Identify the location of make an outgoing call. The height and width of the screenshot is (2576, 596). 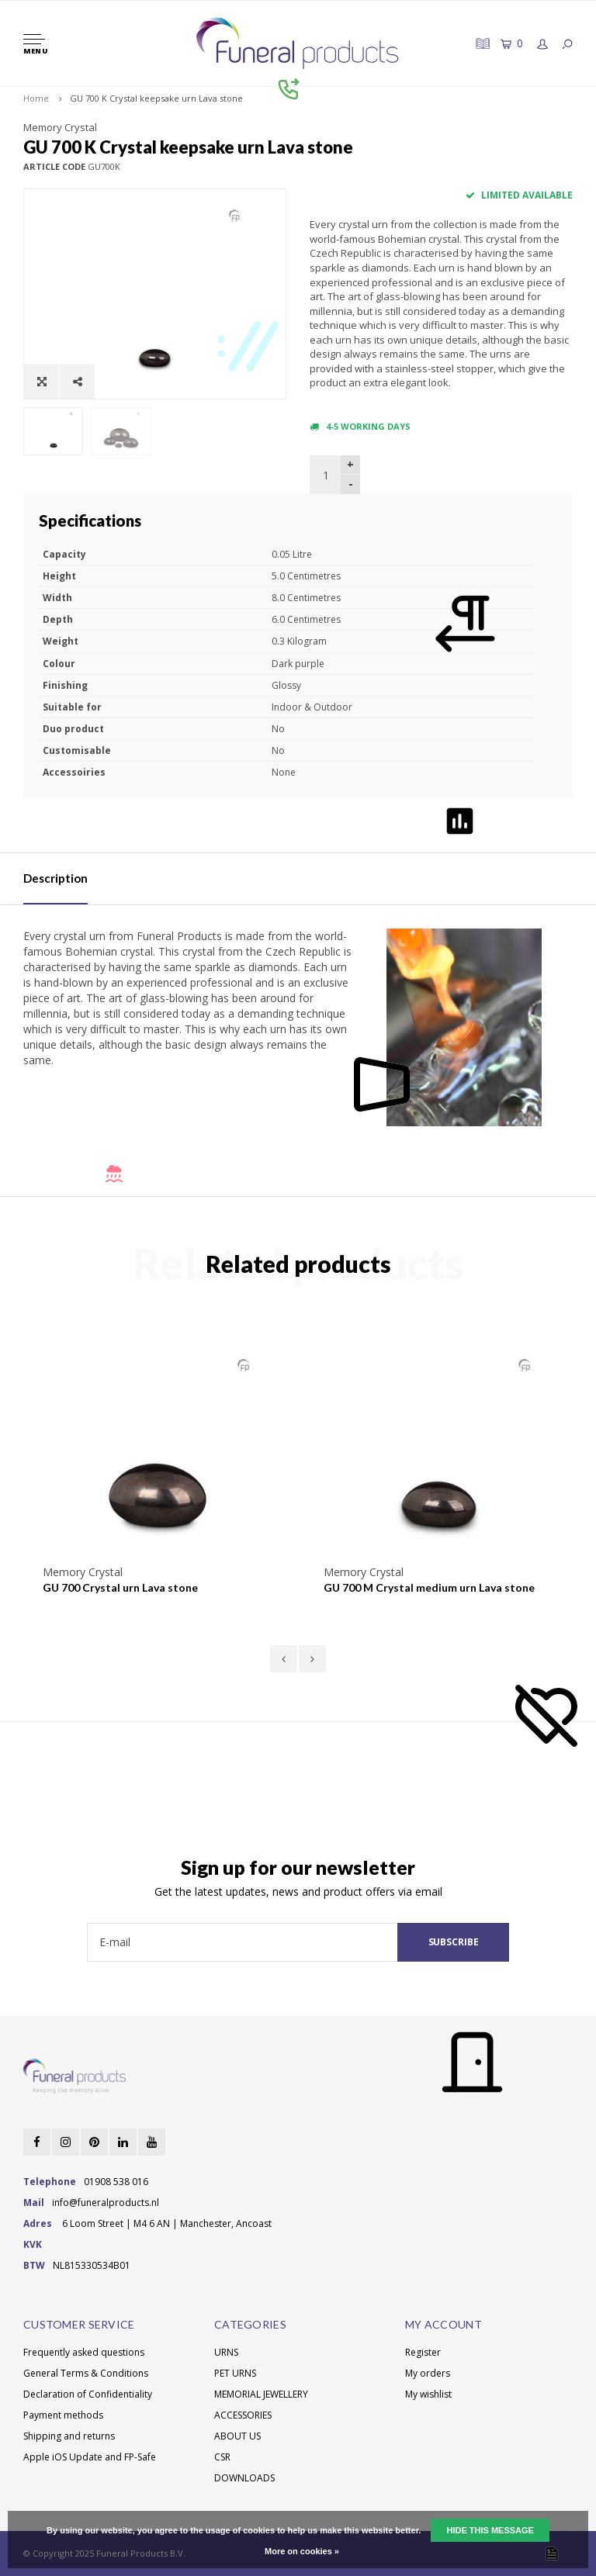
(289, 89).